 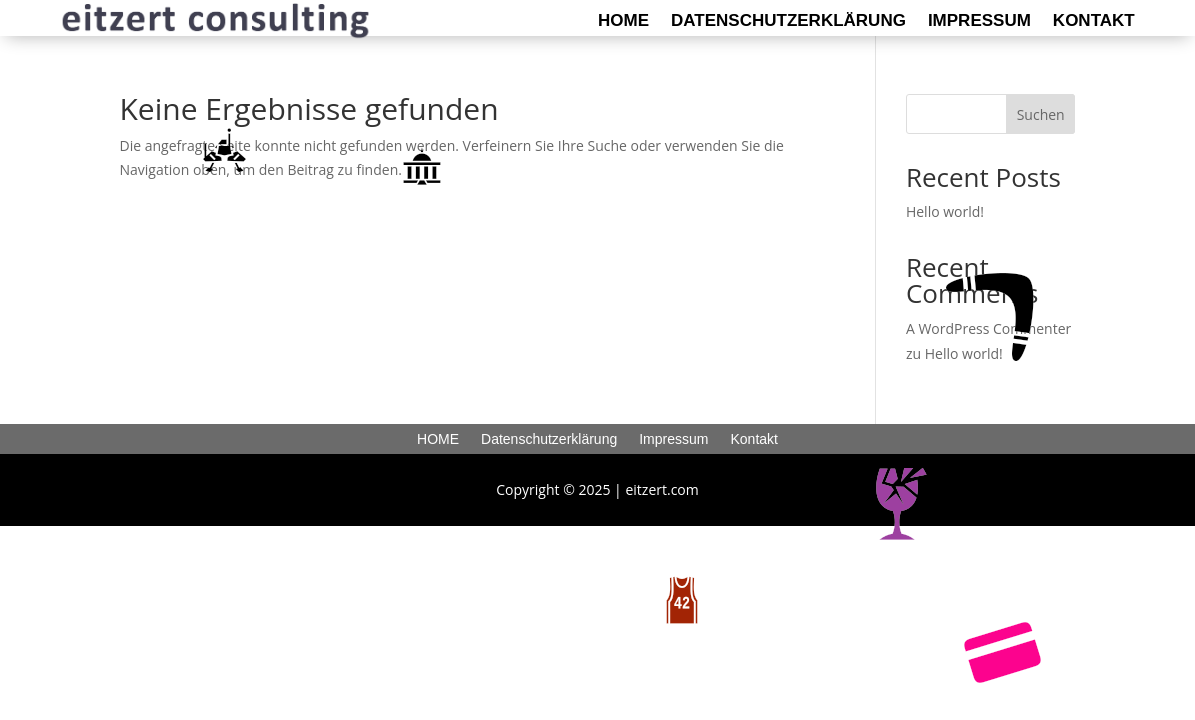 I want to click on view team roster or player information, so click(x=682, y=600).